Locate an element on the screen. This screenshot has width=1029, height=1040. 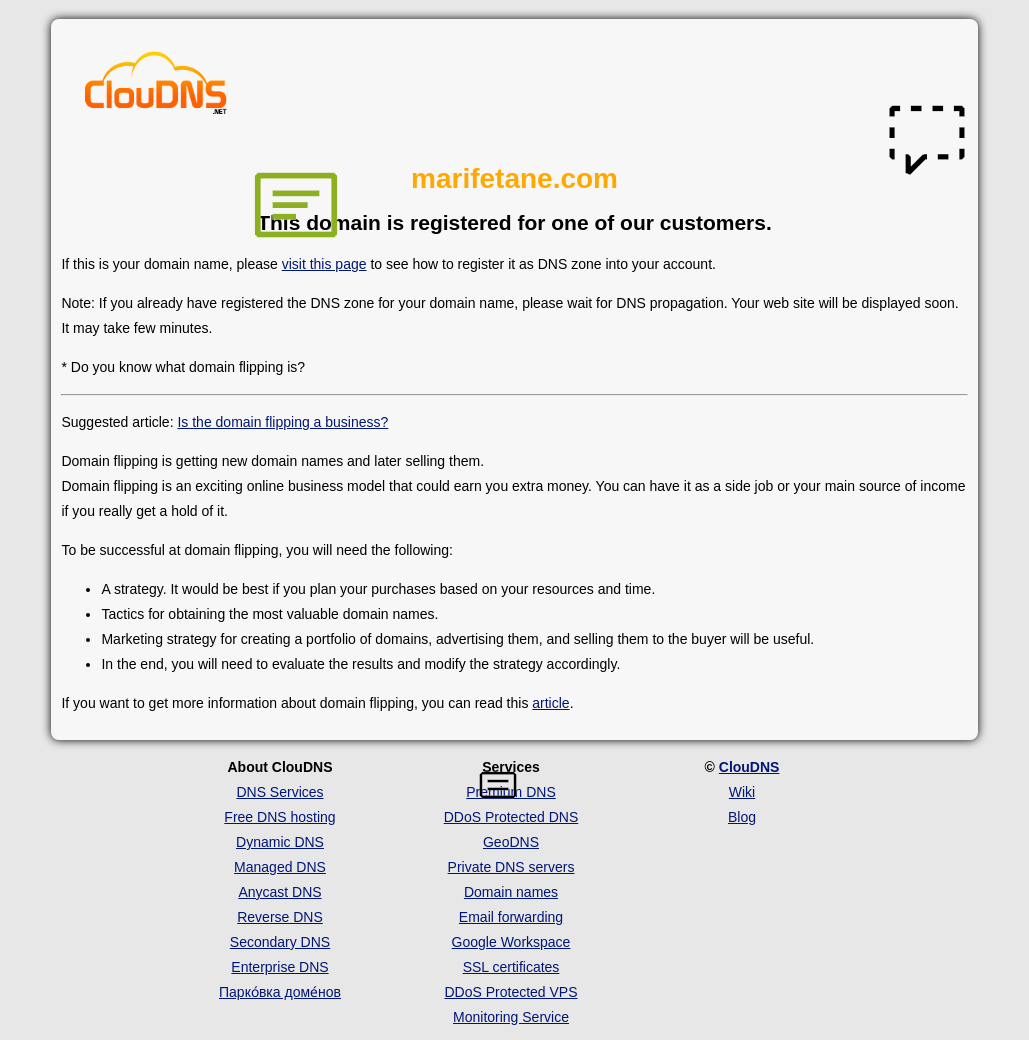
indicates a constant value in code is located at coordinates (498, 785).